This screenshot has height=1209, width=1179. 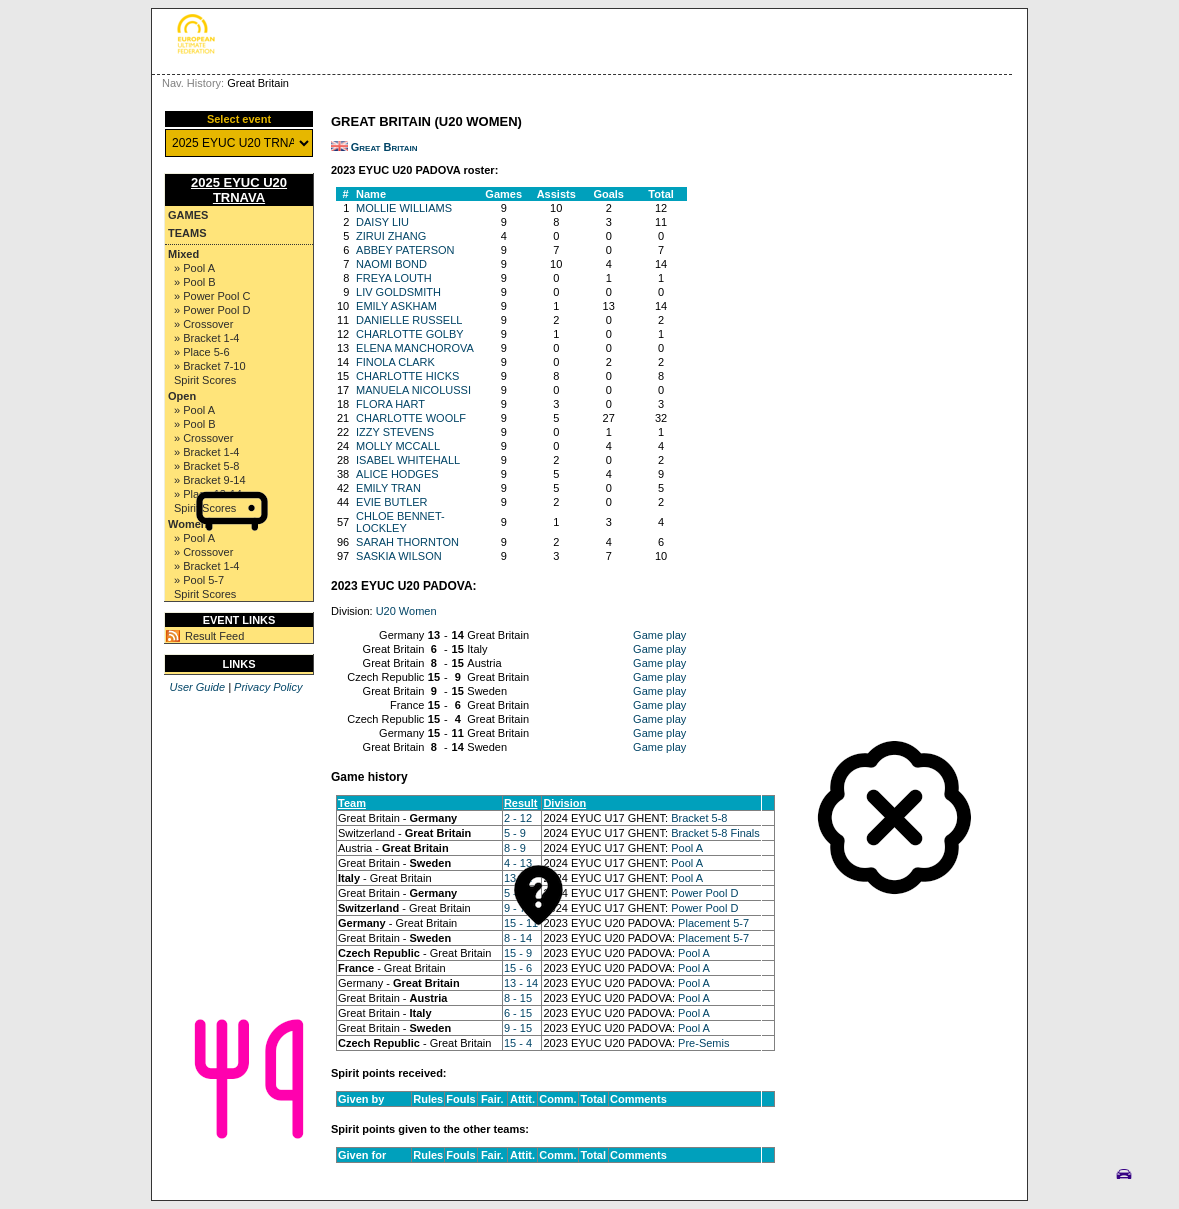 I want to click on access sports car or vehicle settings, so click(x=1124, y=1174).